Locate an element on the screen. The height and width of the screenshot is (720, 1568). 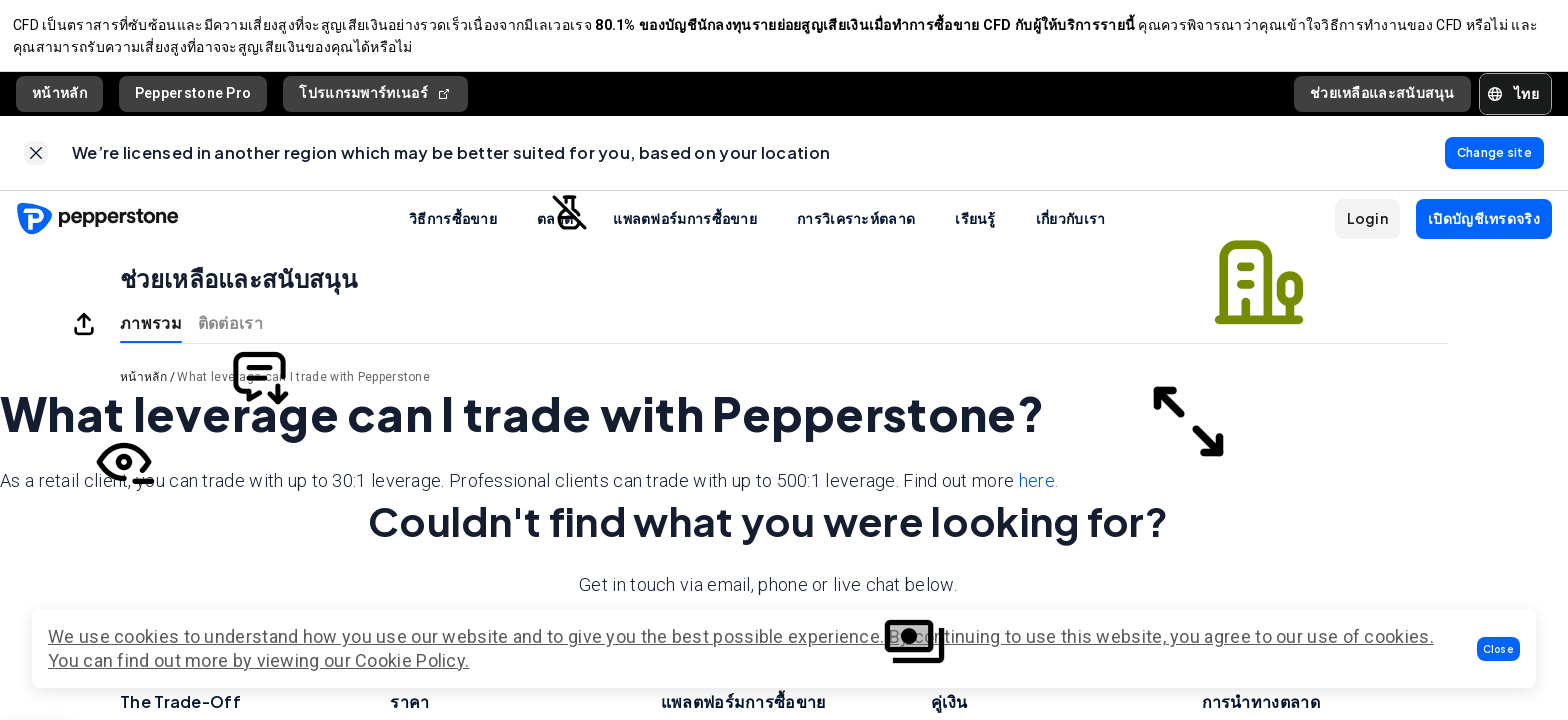
upload a file or document is located at coordinates (84, 324).